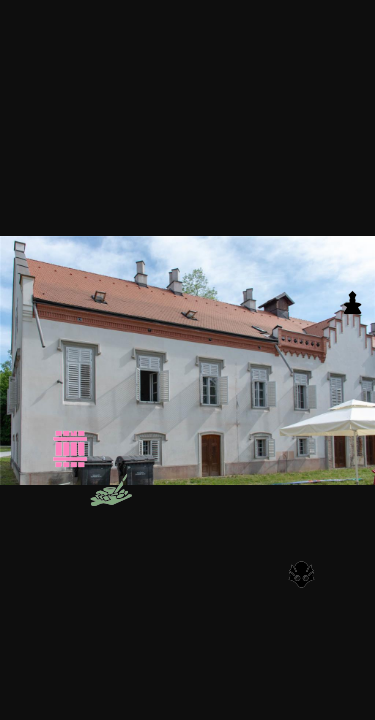 The height and width of the screenshot is (720, 375). What do you see at coordinates (70, 449) in the screenshot?
I see `wood or lumber resources in inventory` at bounding box center [70, 449].